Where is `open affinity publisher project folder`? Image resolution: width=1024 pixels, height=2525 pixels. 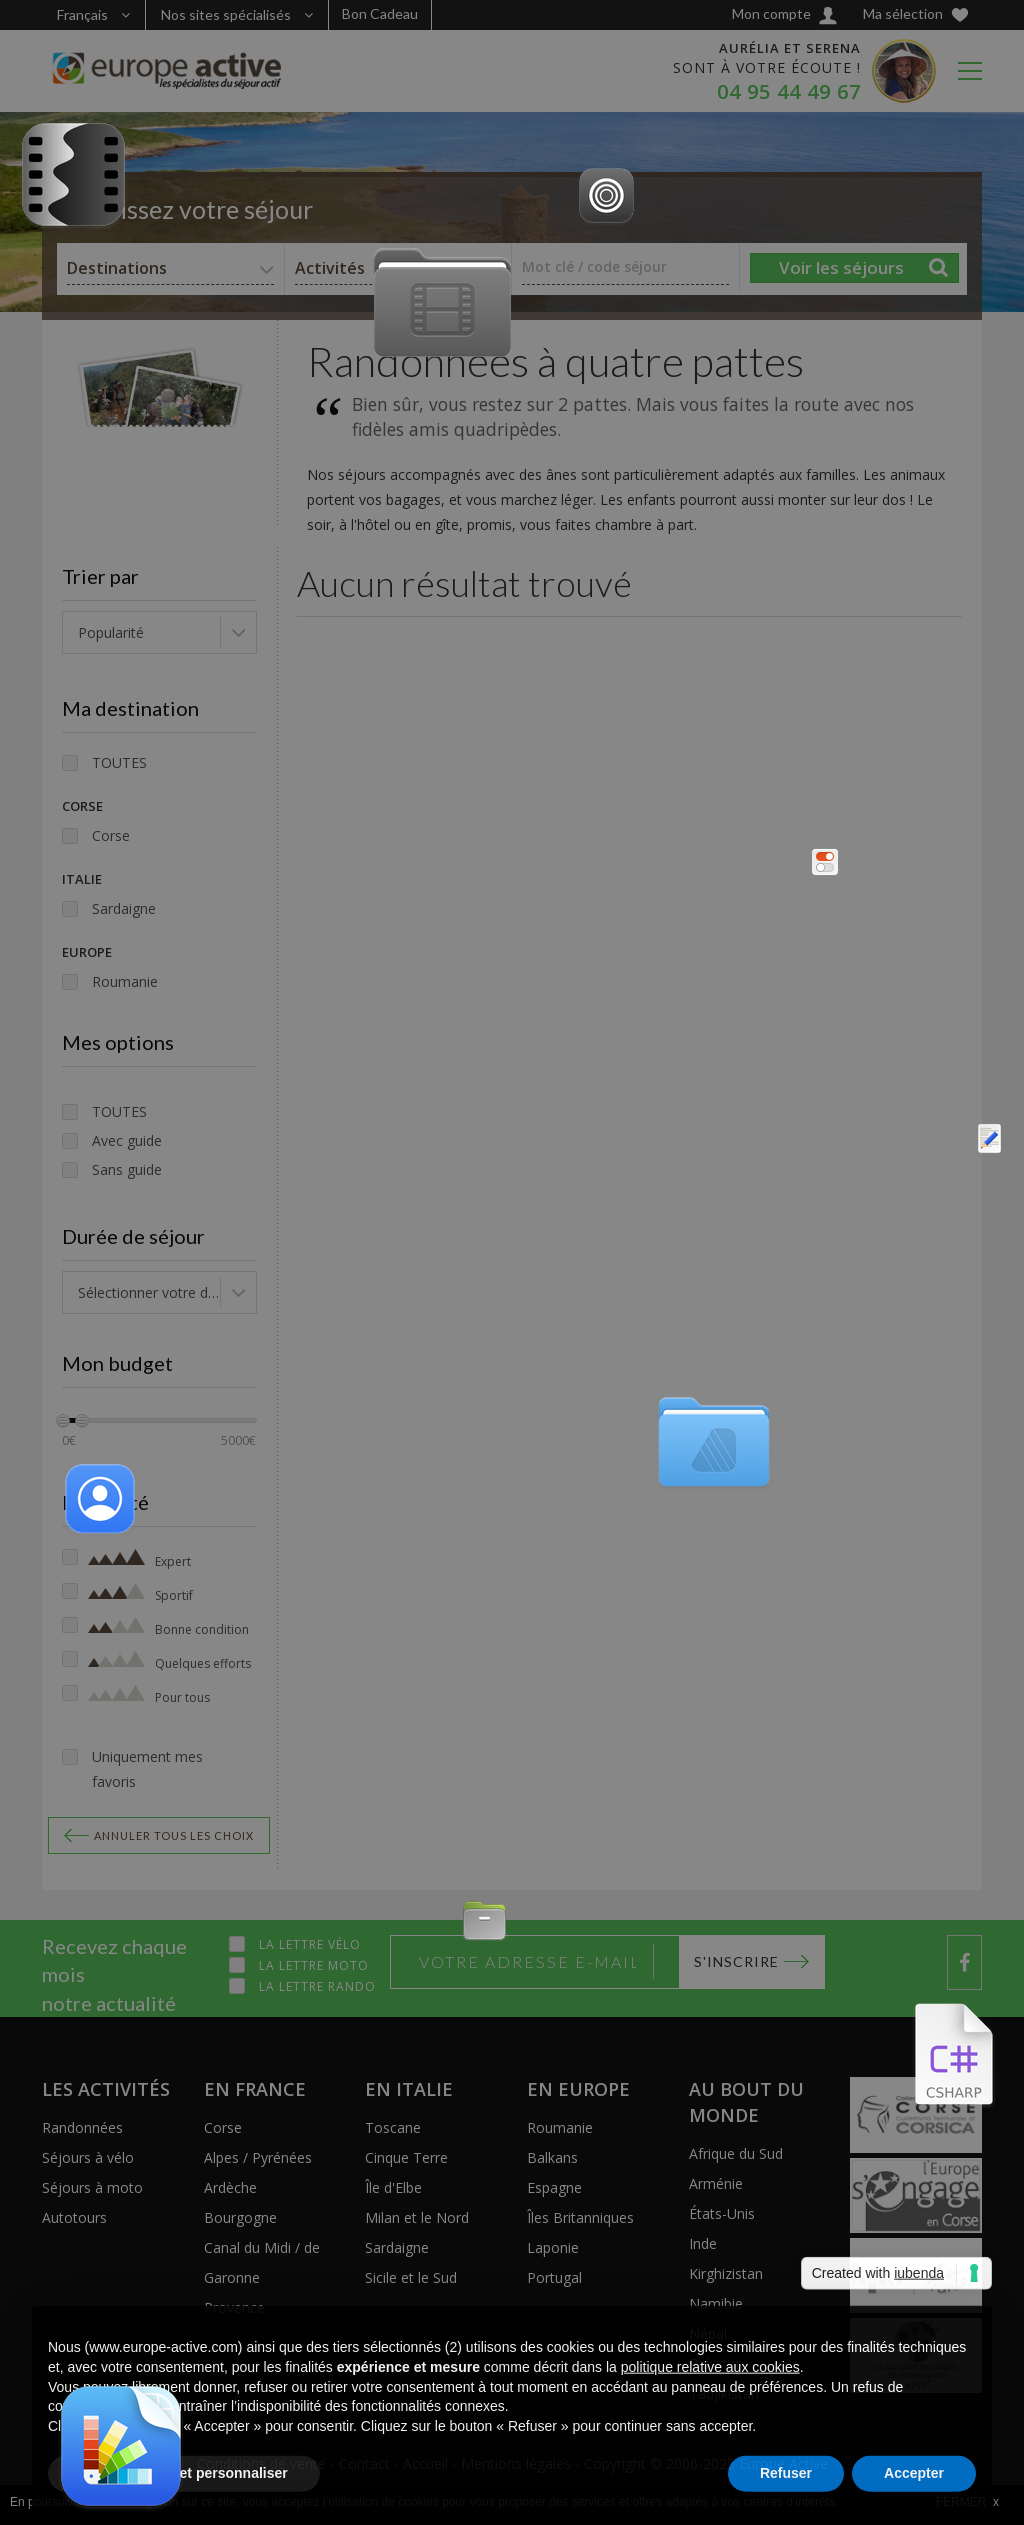 open affinity publisher project folder is located at coordinates (714, 1442).